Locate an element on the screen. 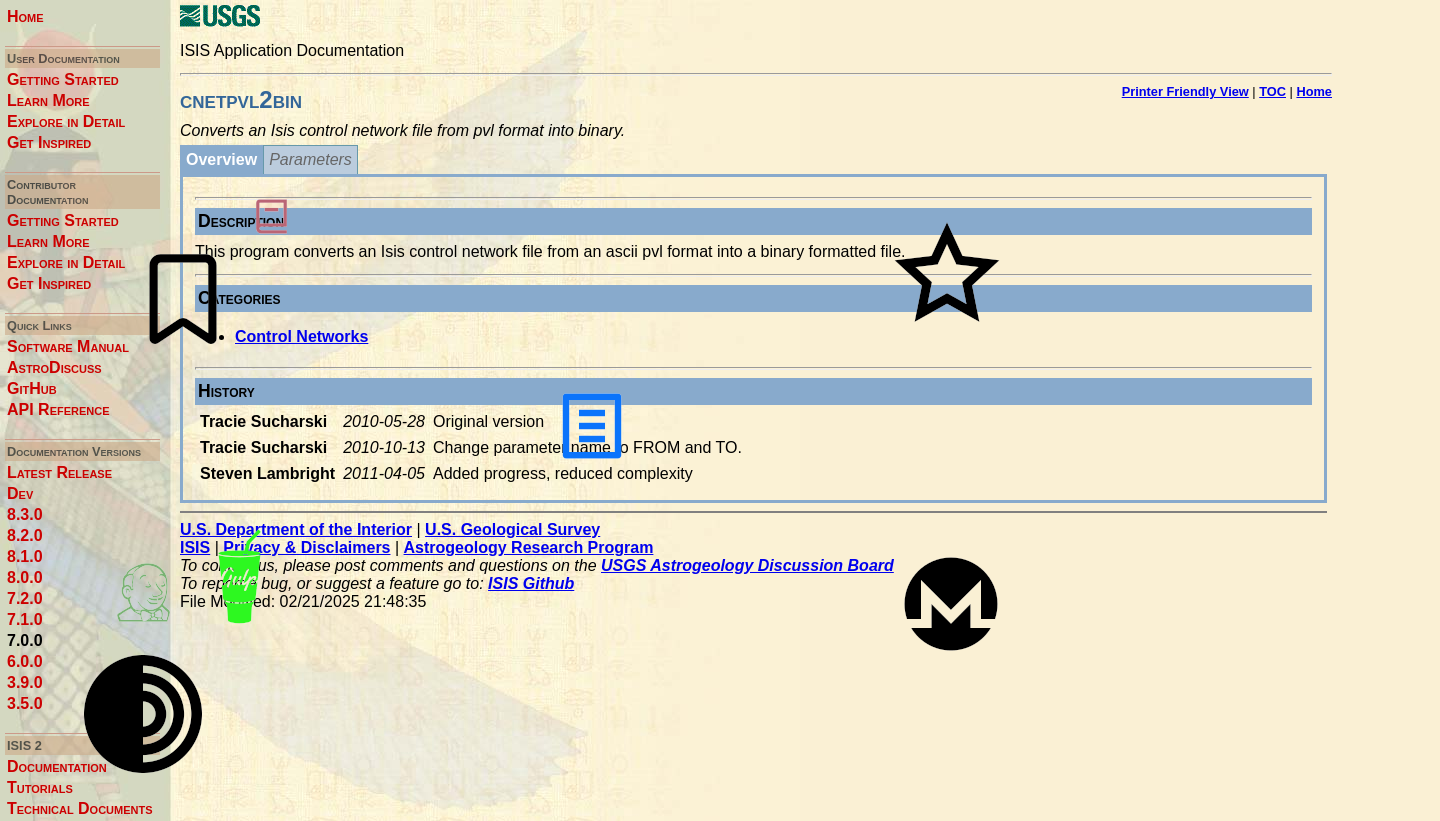 The image size is (1440, 821). save this item for later is located at coordinates (183, 299).